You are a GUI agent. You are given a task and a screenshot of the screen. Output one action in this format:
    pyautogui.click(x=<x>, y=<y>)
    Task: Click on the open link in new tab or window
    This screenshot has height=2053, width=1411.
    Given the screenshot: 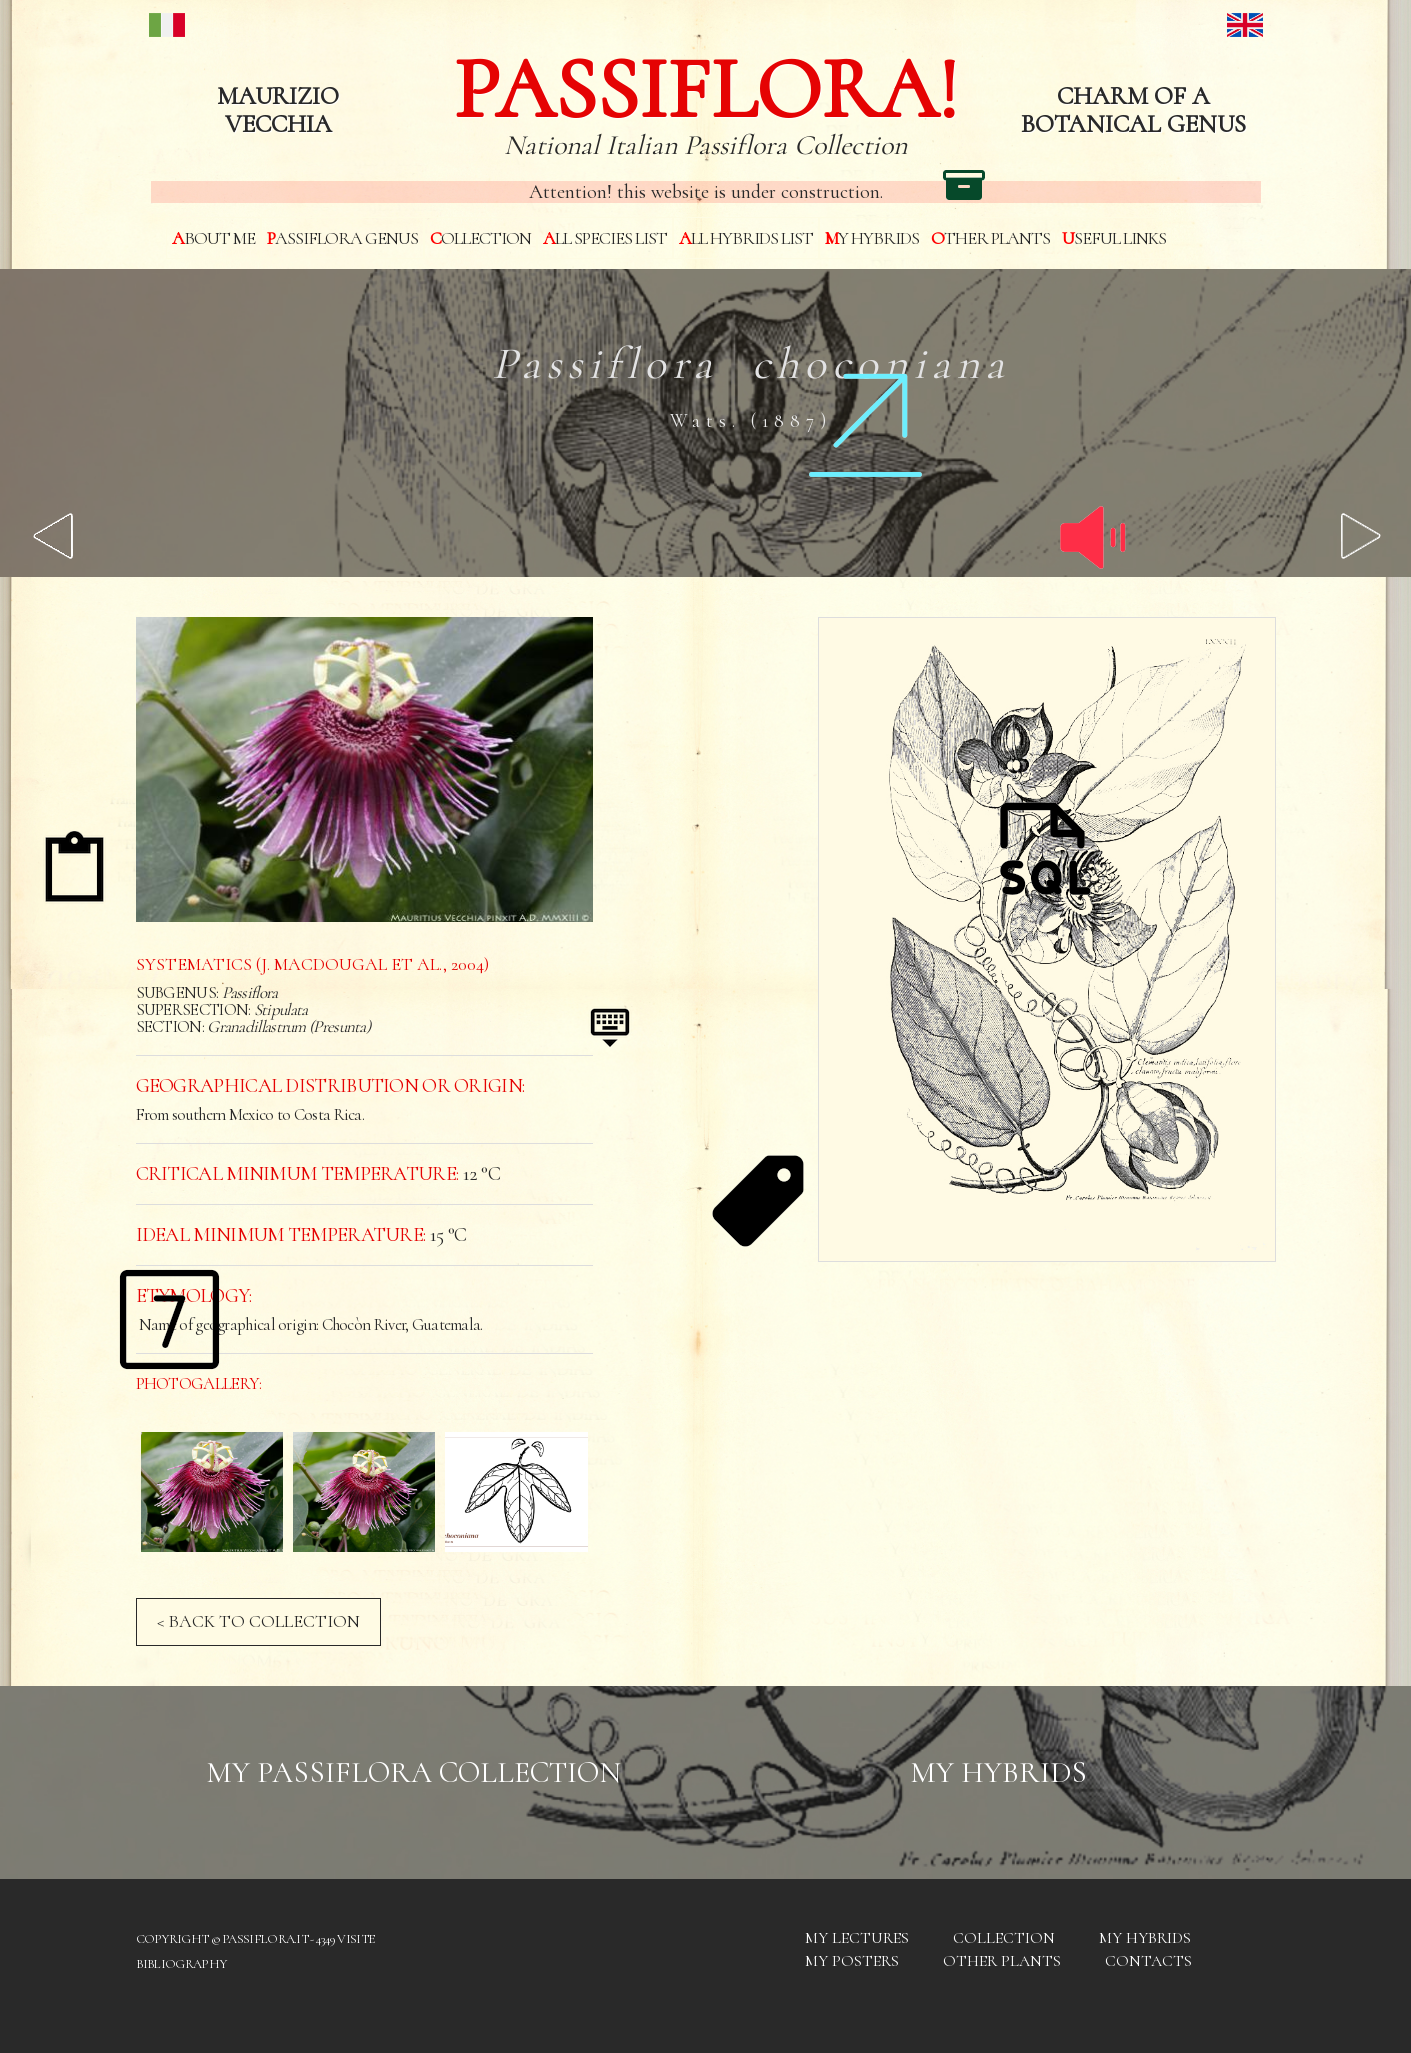 What is the action you would take?
    pyautogui.click(x=865, y=420)
    